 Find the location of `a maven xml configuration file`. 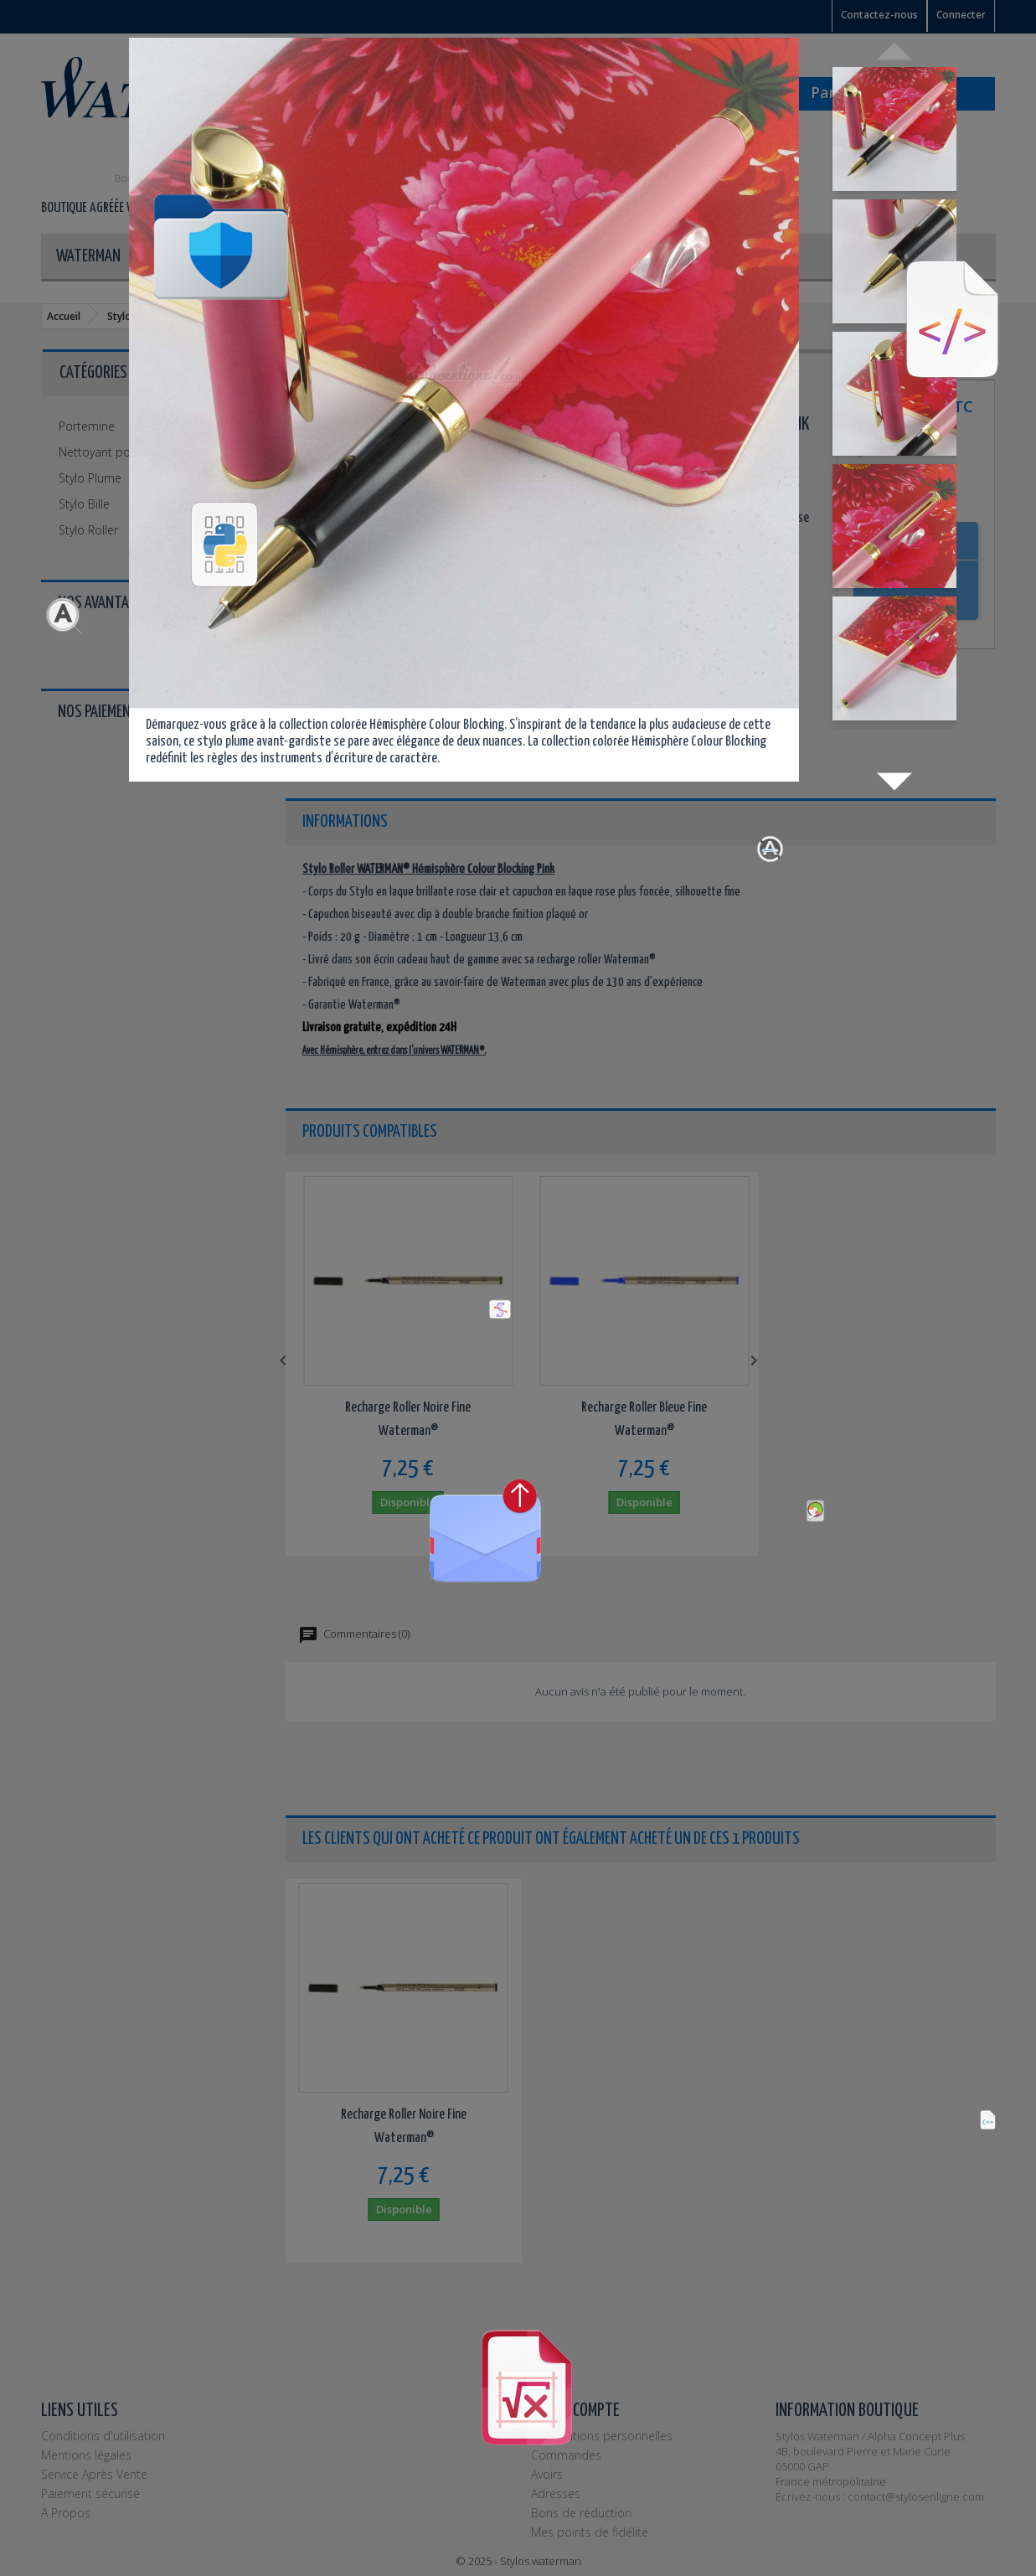

a maven xml configuration file is located at coordinates (952, 319).